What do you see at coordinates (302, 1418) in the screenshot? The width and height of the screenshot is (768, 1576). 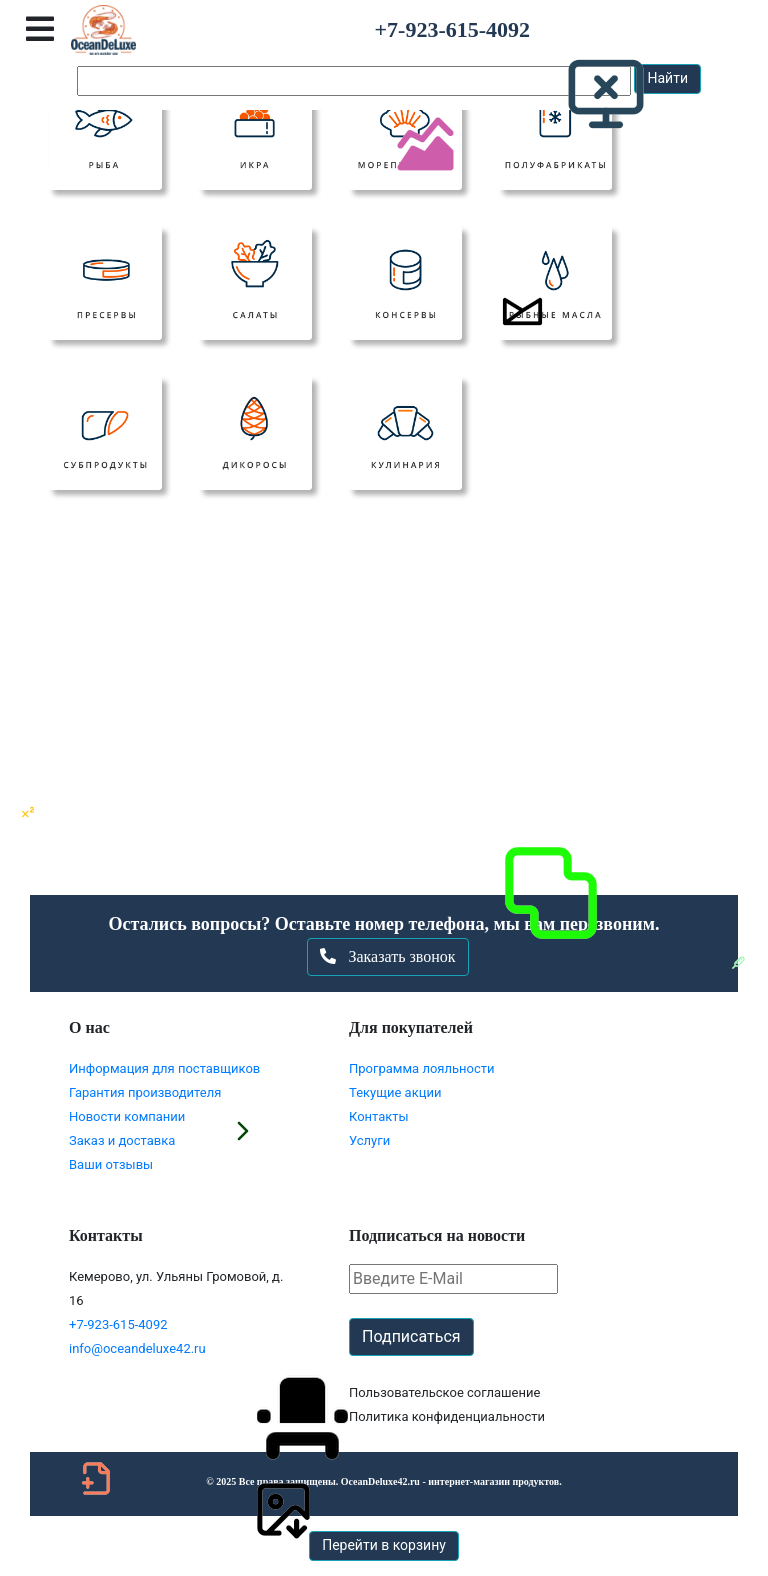 I see `reserve a seat for an event` at bounding box center [302, 1418].